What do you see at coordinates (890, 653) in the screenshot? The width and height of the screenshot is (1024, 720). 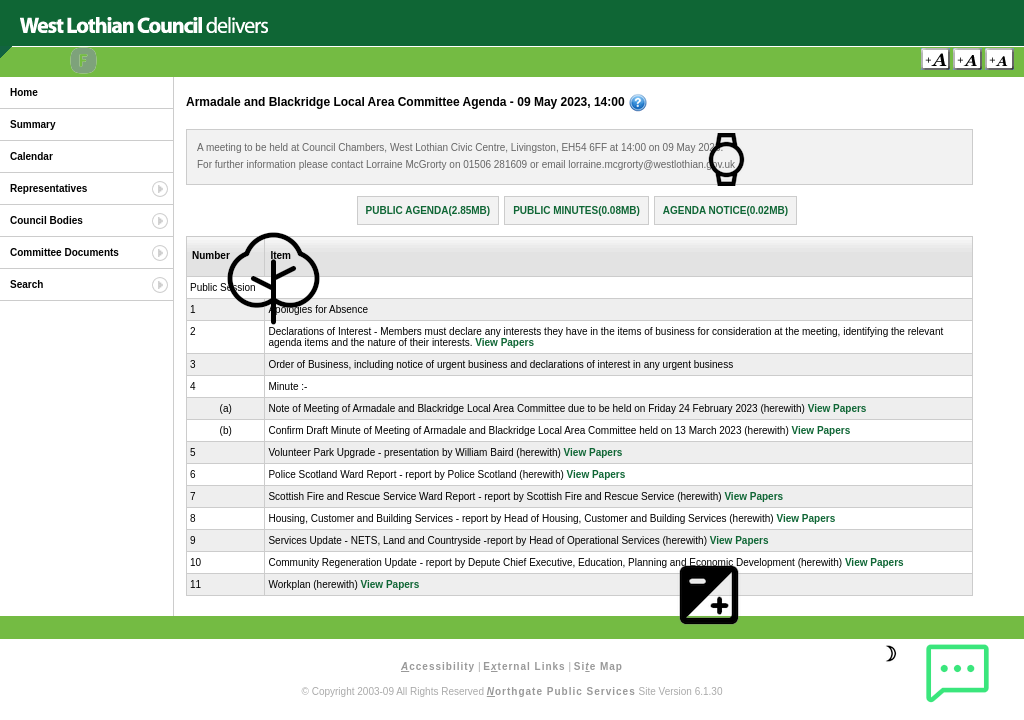 I see `toggle dark mode or night theme` at bounding box center [890, 653].